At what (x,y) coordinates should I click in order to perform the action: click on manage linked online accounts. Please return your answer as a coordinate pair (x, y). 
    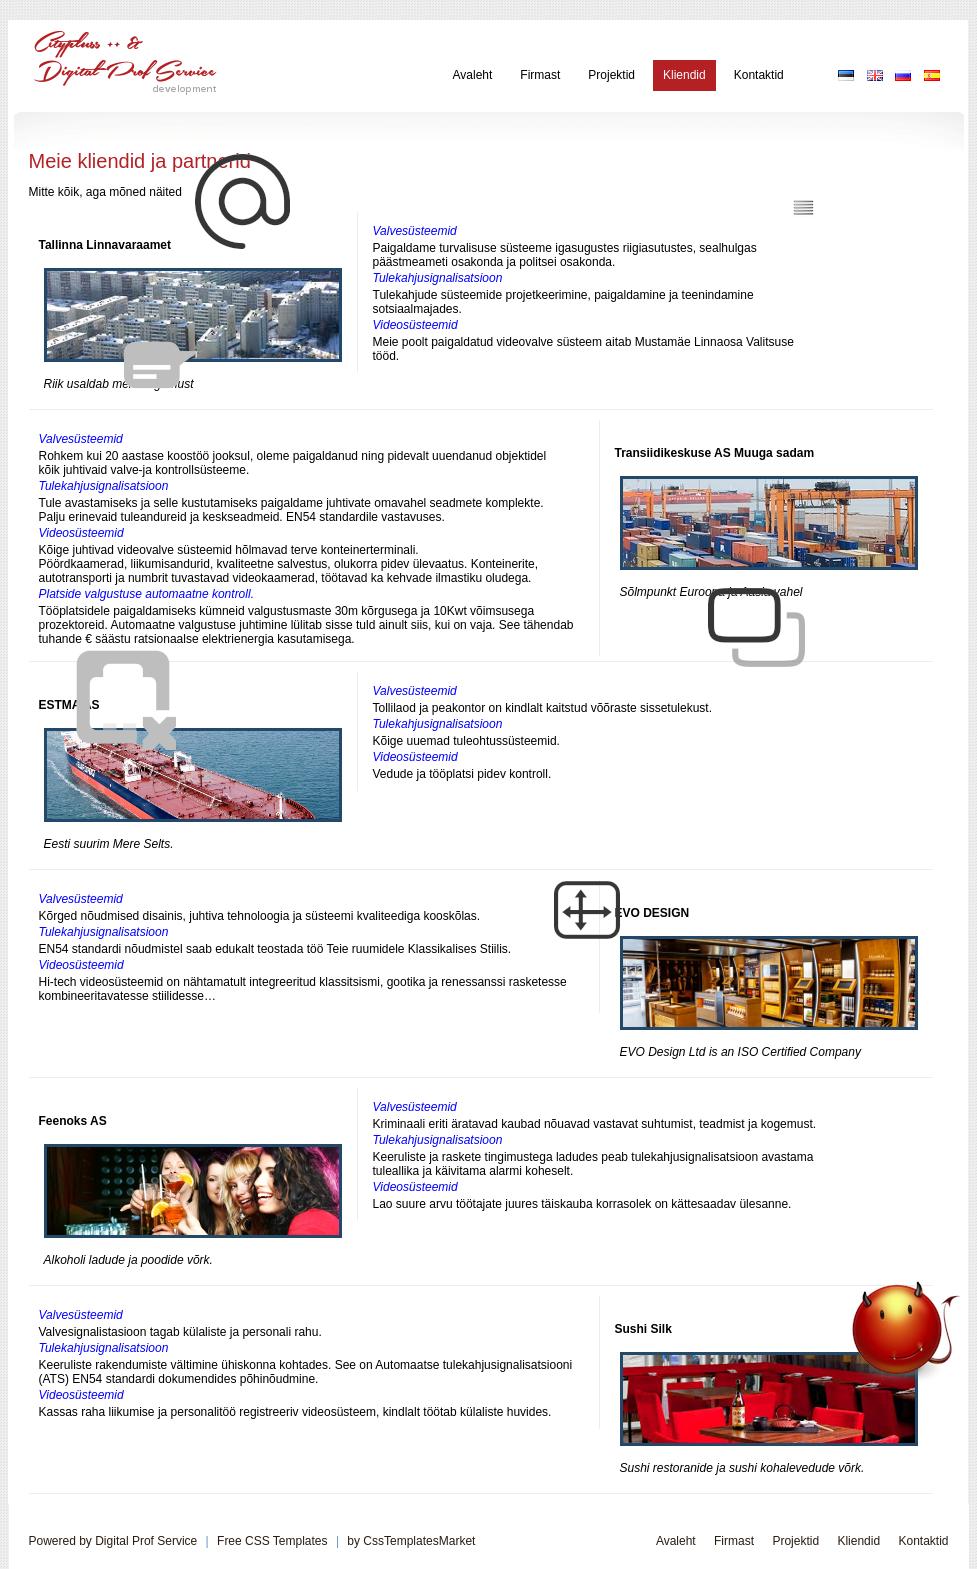
    Looking at the image, I should click on (242, 201).